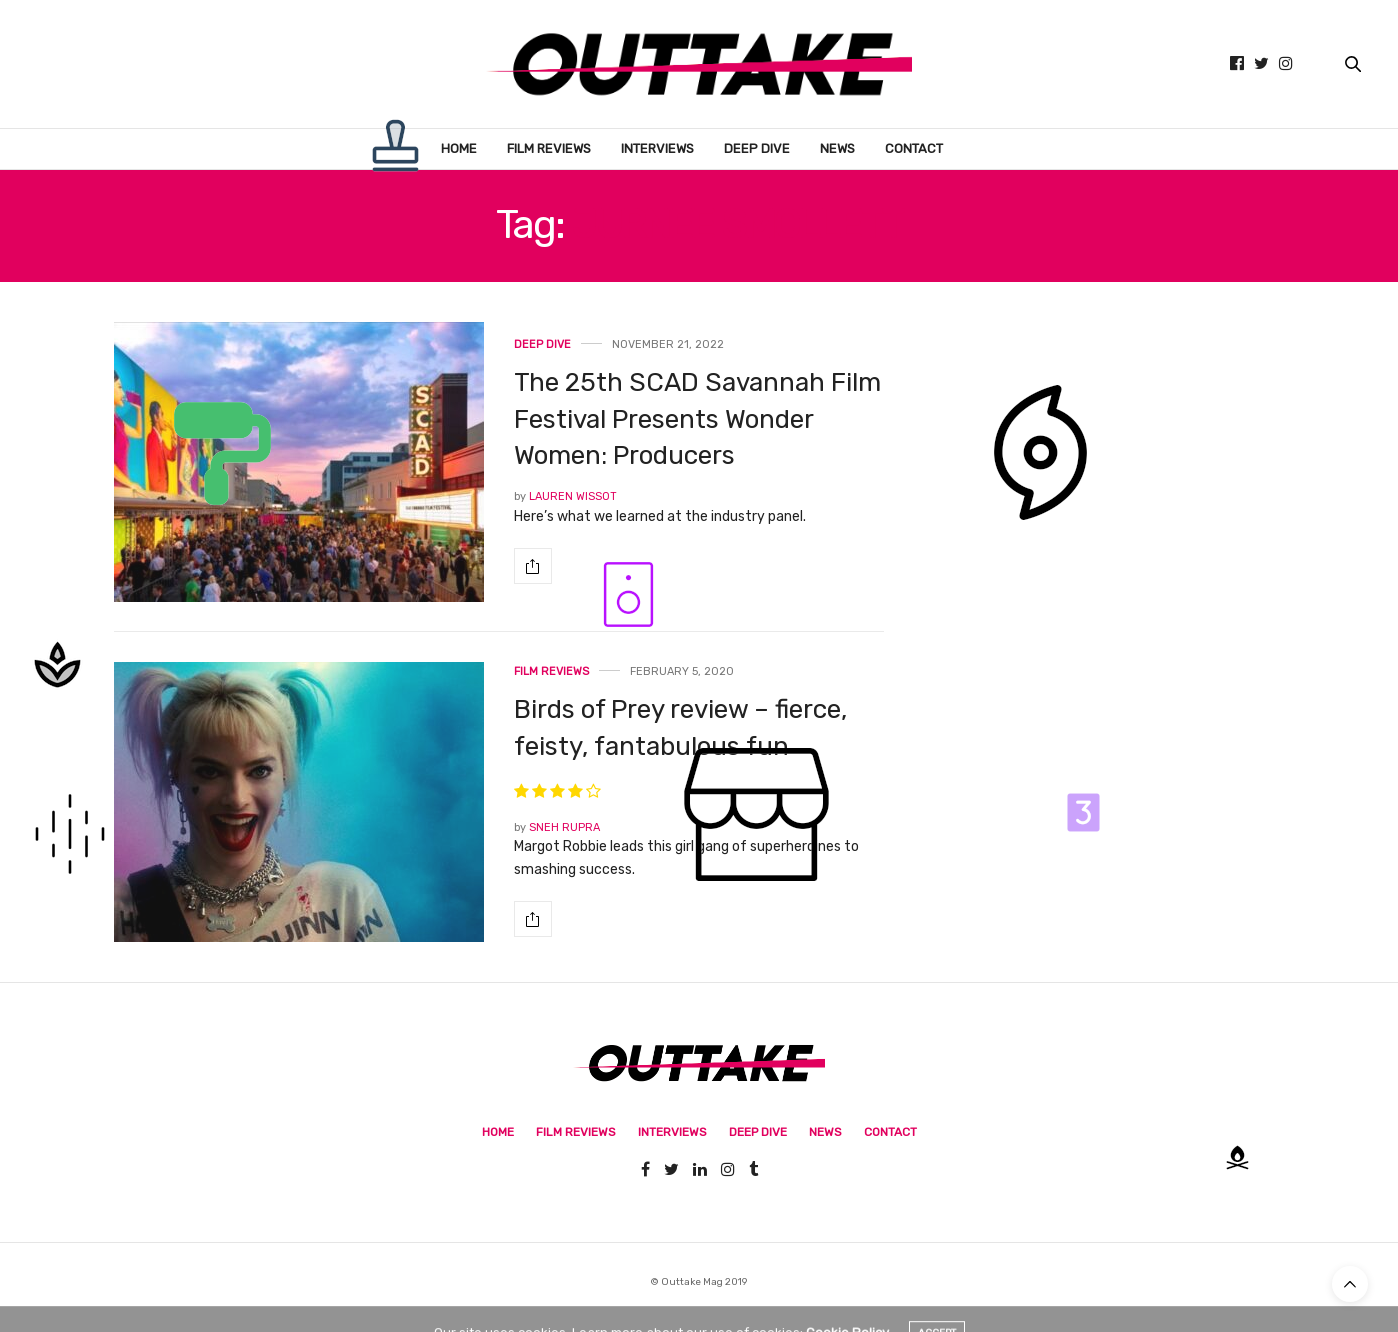 The image size is (1398, 1332). What do you see at coordinates (57, 664) in the screenshot?
I see `access spa or wellness services` at bounding box center [57, 664].